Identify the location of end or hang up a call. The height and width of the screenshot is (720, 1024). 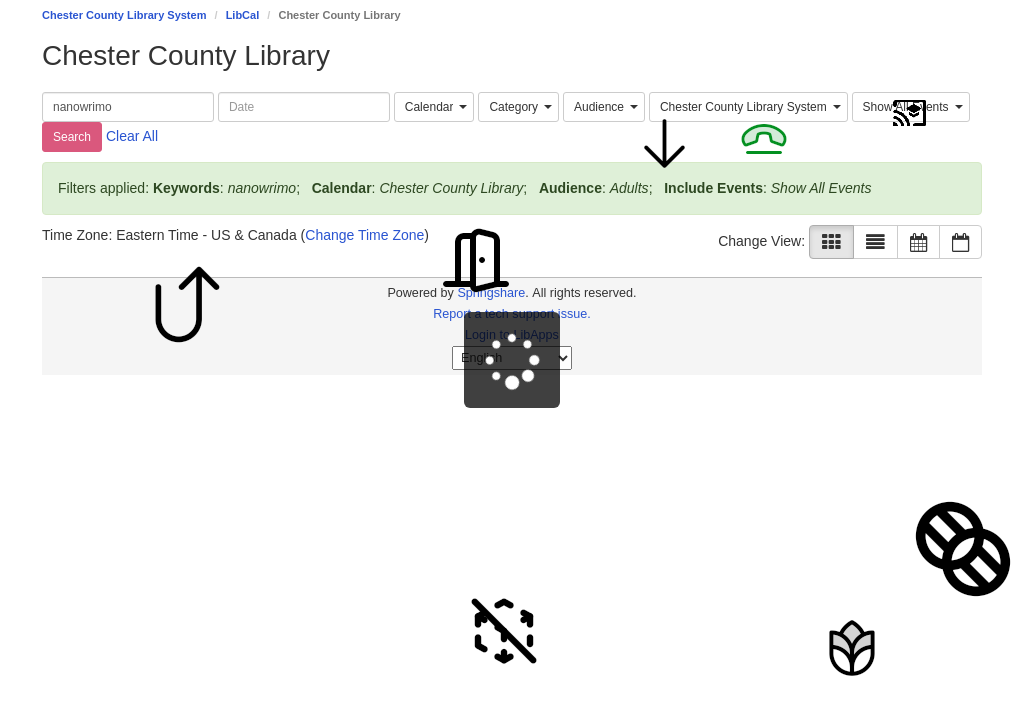
(764, 139).